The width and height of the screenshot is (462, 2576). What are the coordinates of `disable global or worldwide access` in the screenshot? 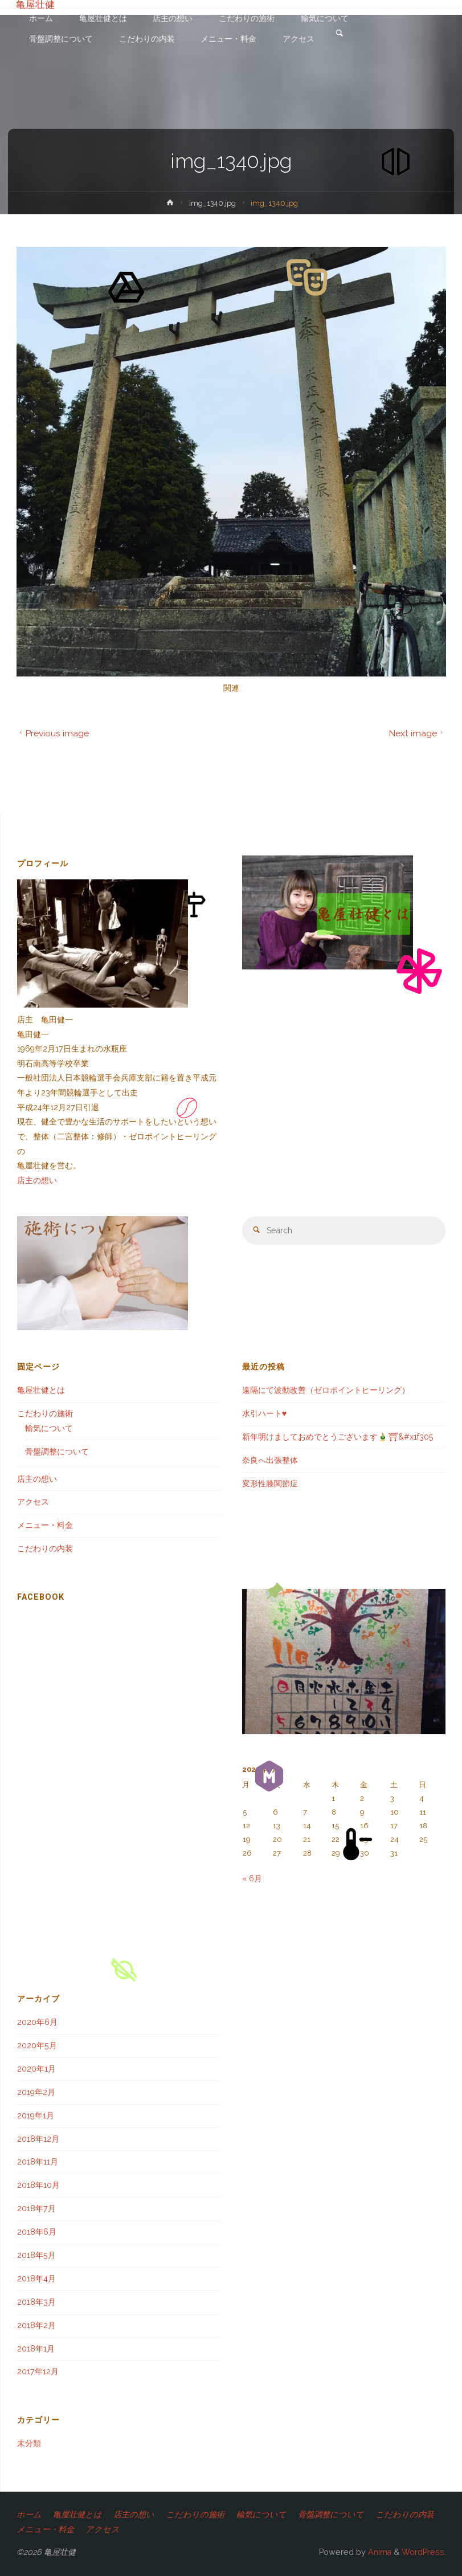 It's located at (124, 1970).